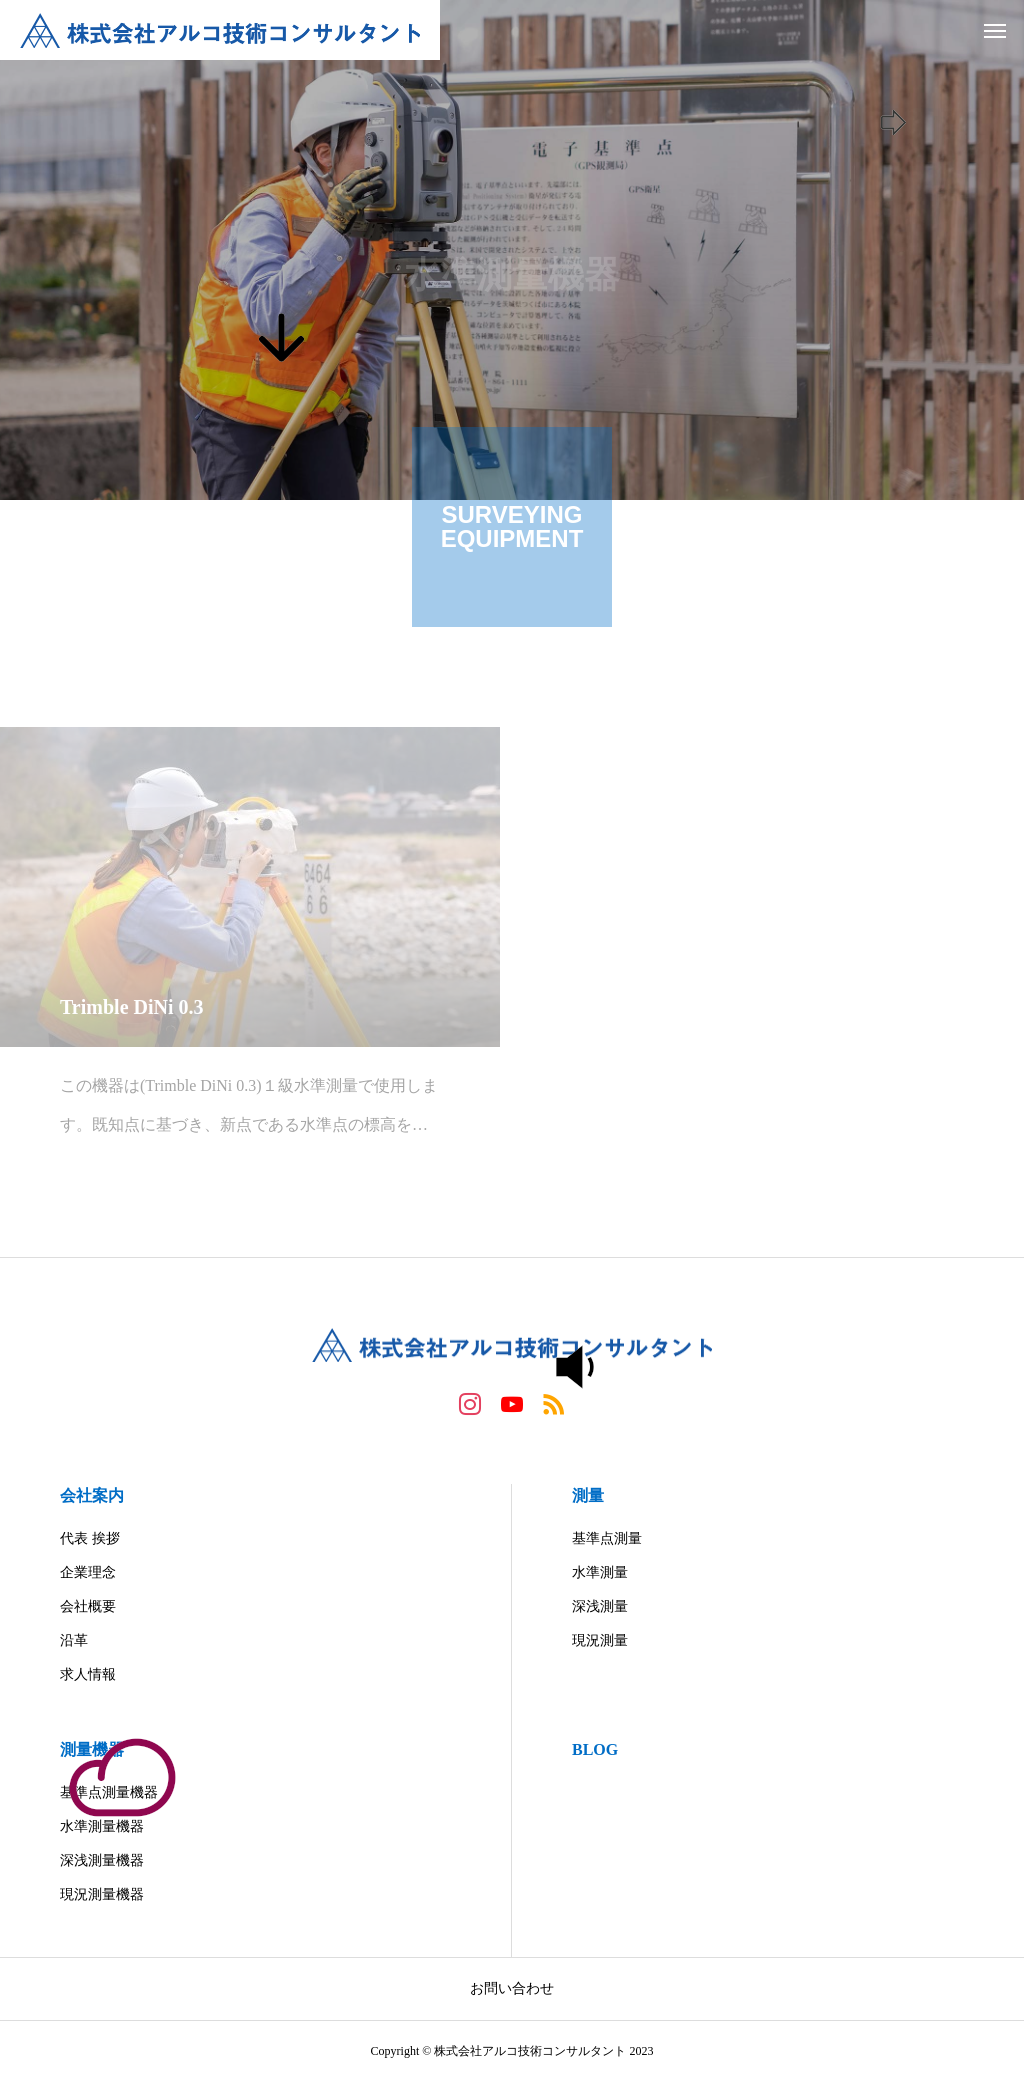  What do you see at coordinates (122, 1777) in the screenshot?
I see `access cloud storage` at bounding box center [122, 1777].